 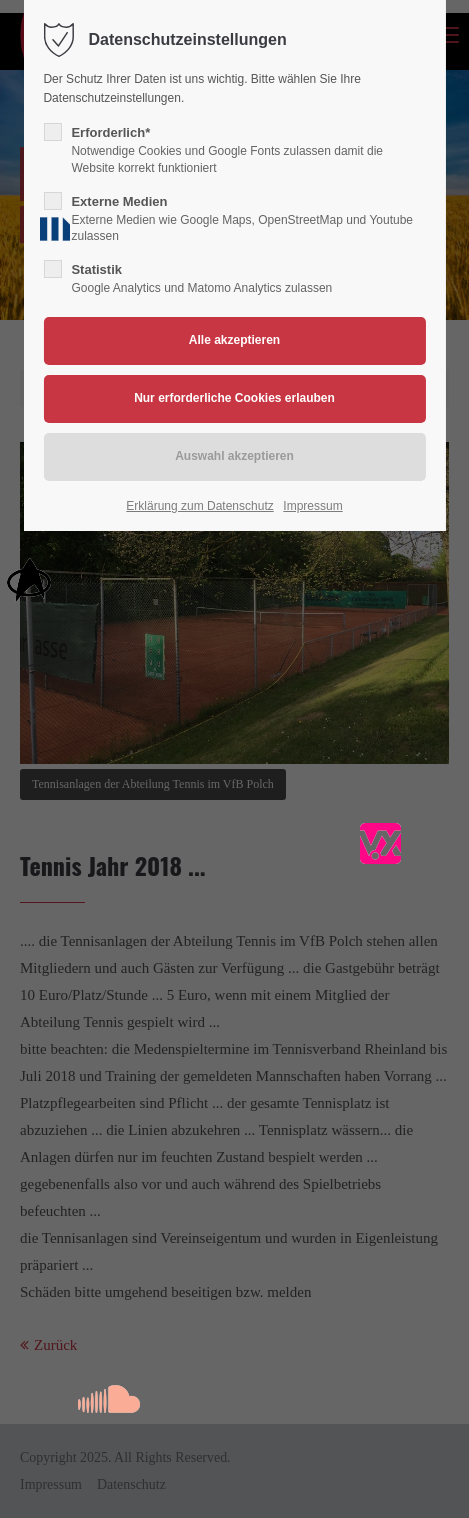 I want to click on open SoundCloud app, so click(x=109, y=1399).